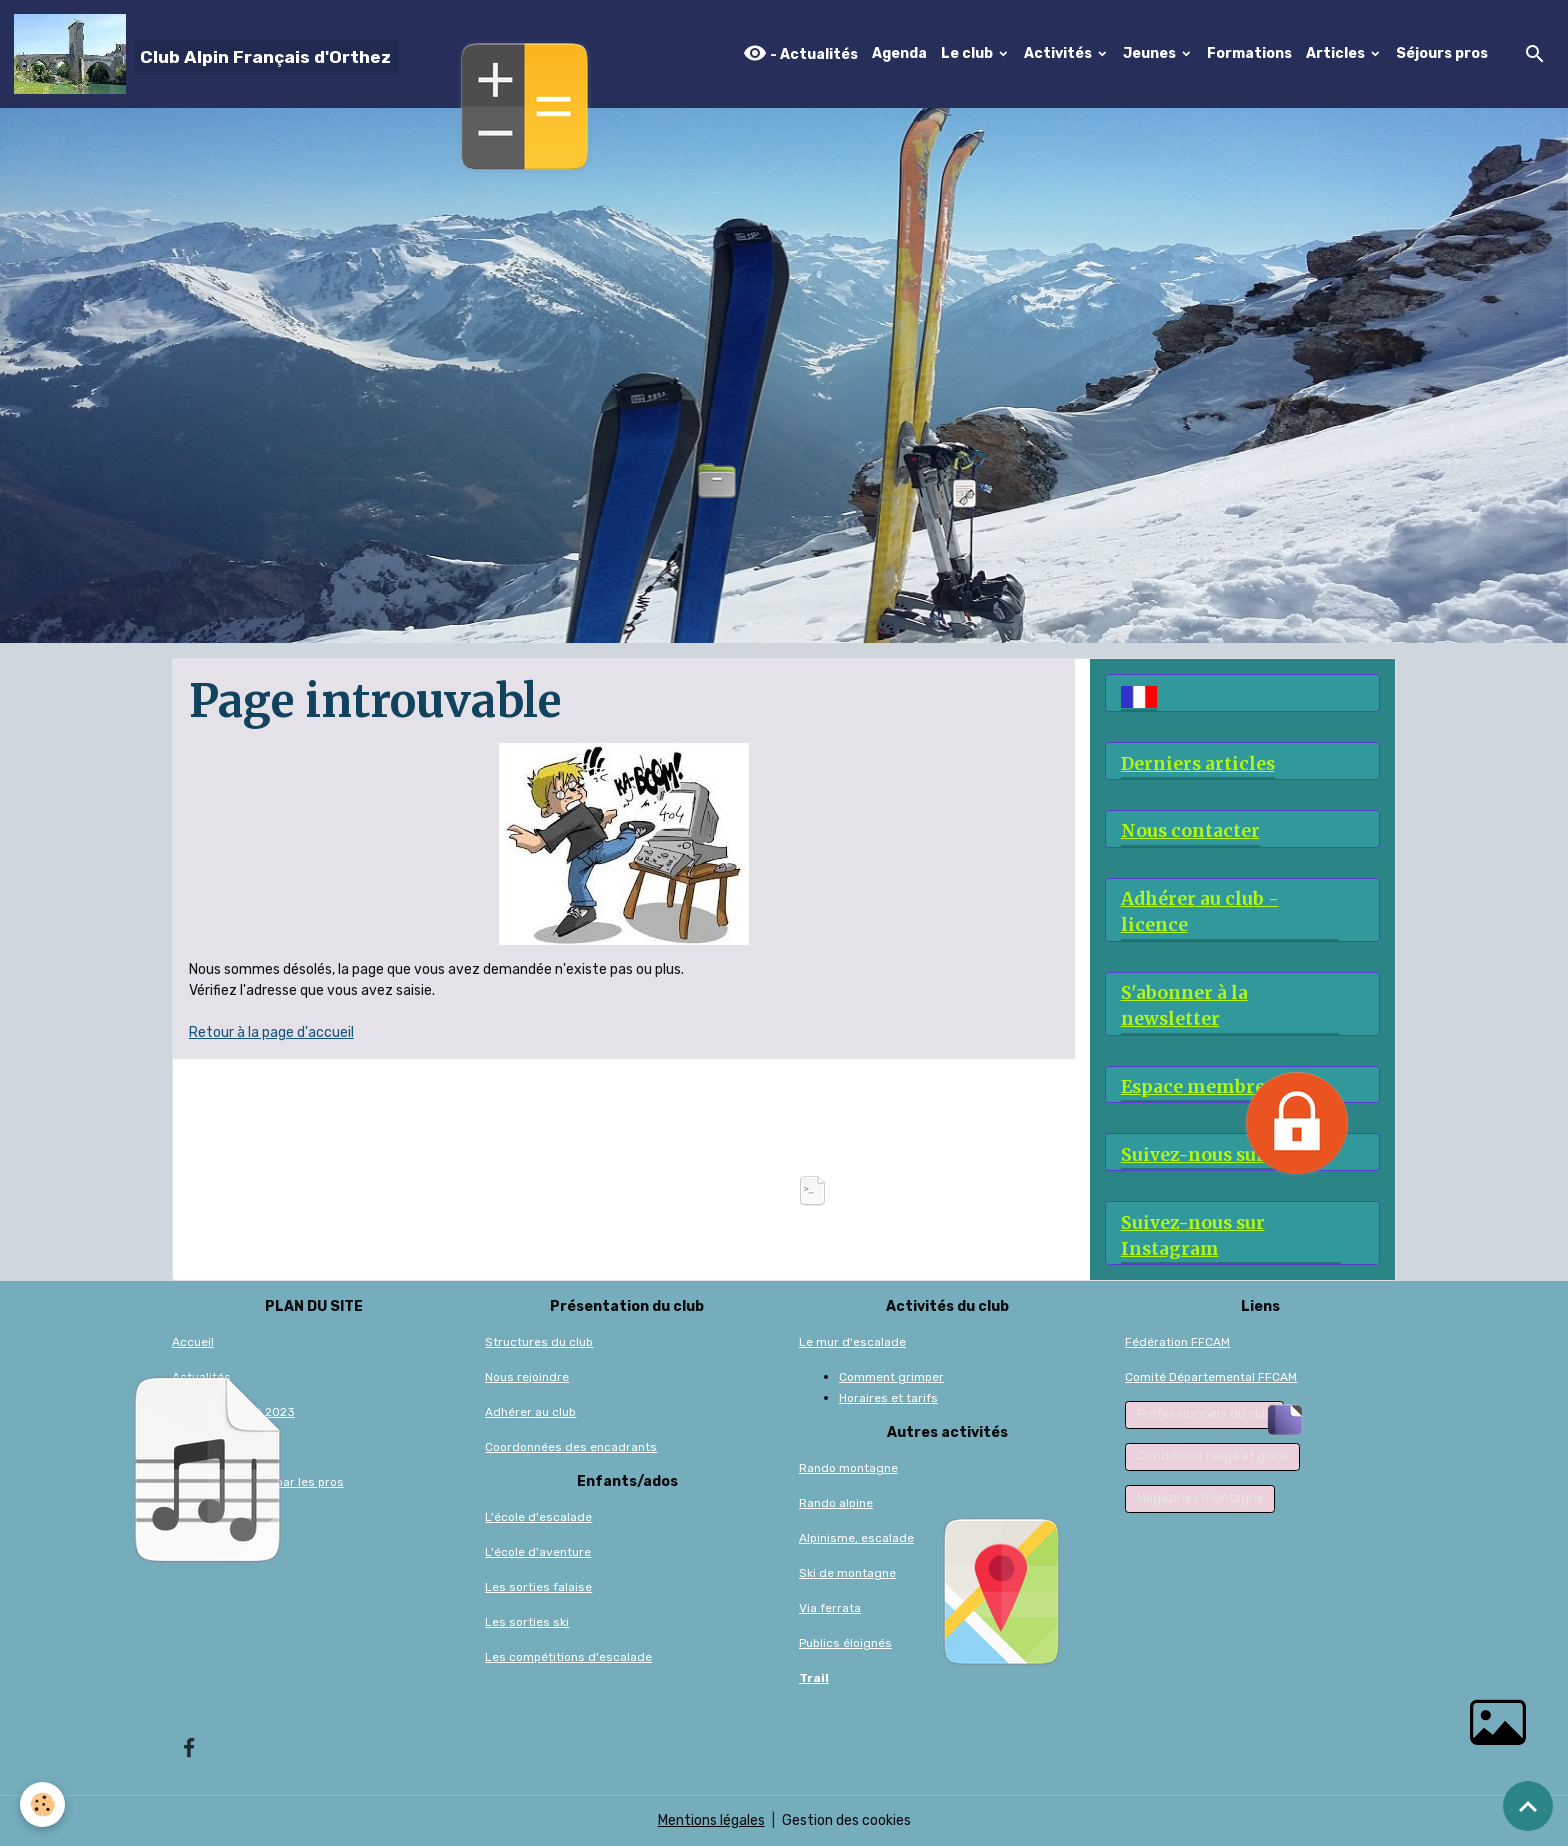 Image resolution: width=1568 pixels, height=1846 pixels. What do you see at coordinates (524, 106) in the screenshot?
I see `open the calculator app` at bounding box center [524, 106].